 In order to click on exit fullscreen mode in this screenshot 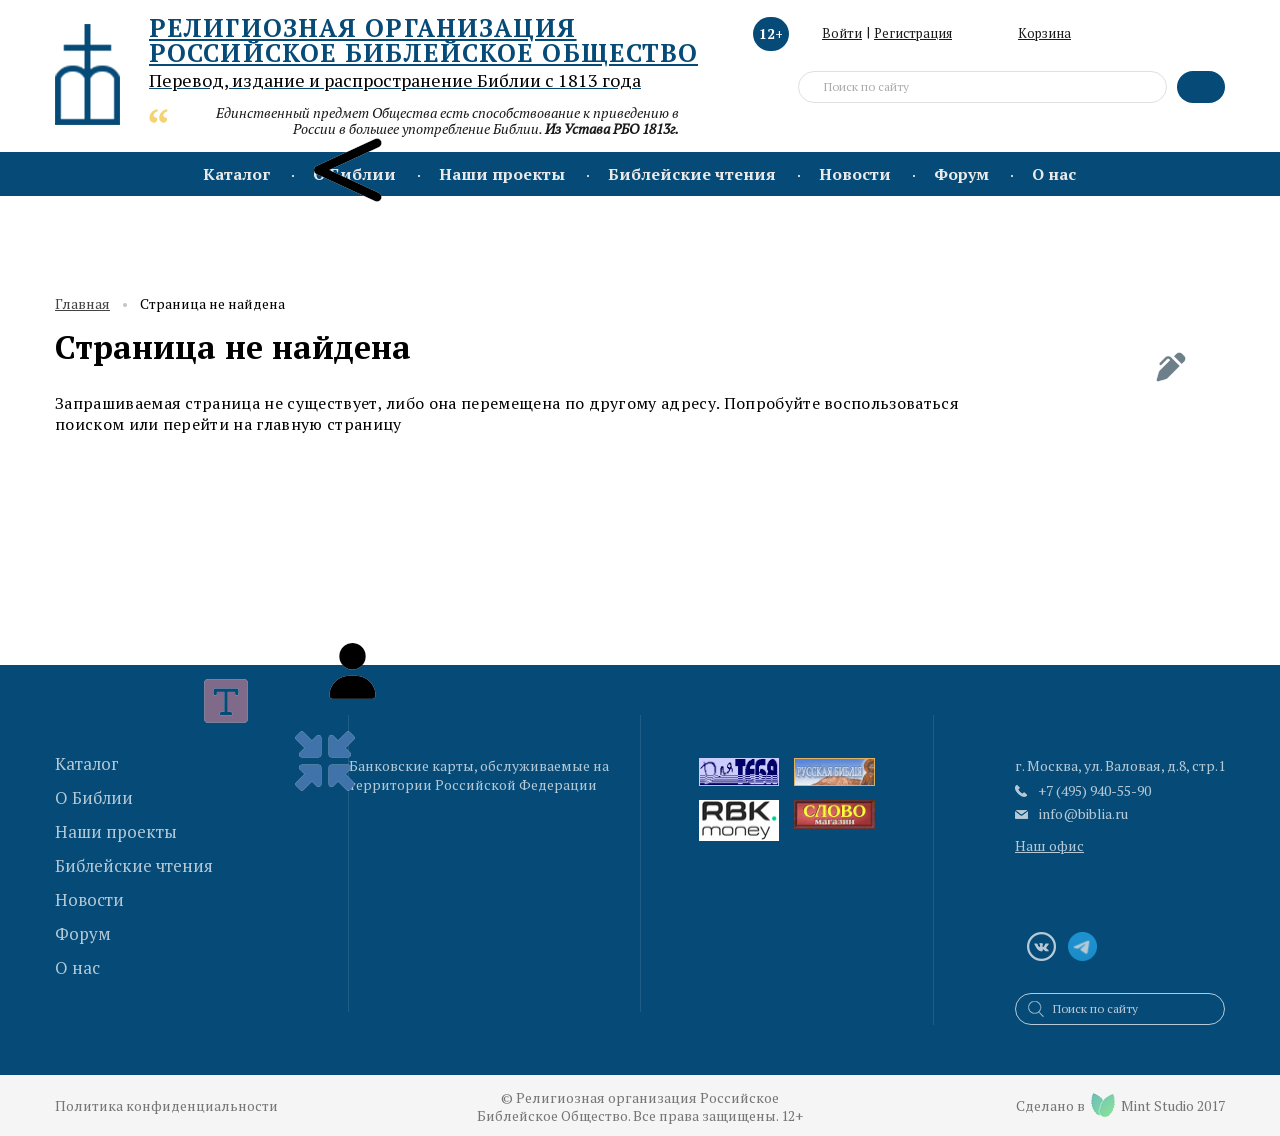, I will do `click(325, 761)`.